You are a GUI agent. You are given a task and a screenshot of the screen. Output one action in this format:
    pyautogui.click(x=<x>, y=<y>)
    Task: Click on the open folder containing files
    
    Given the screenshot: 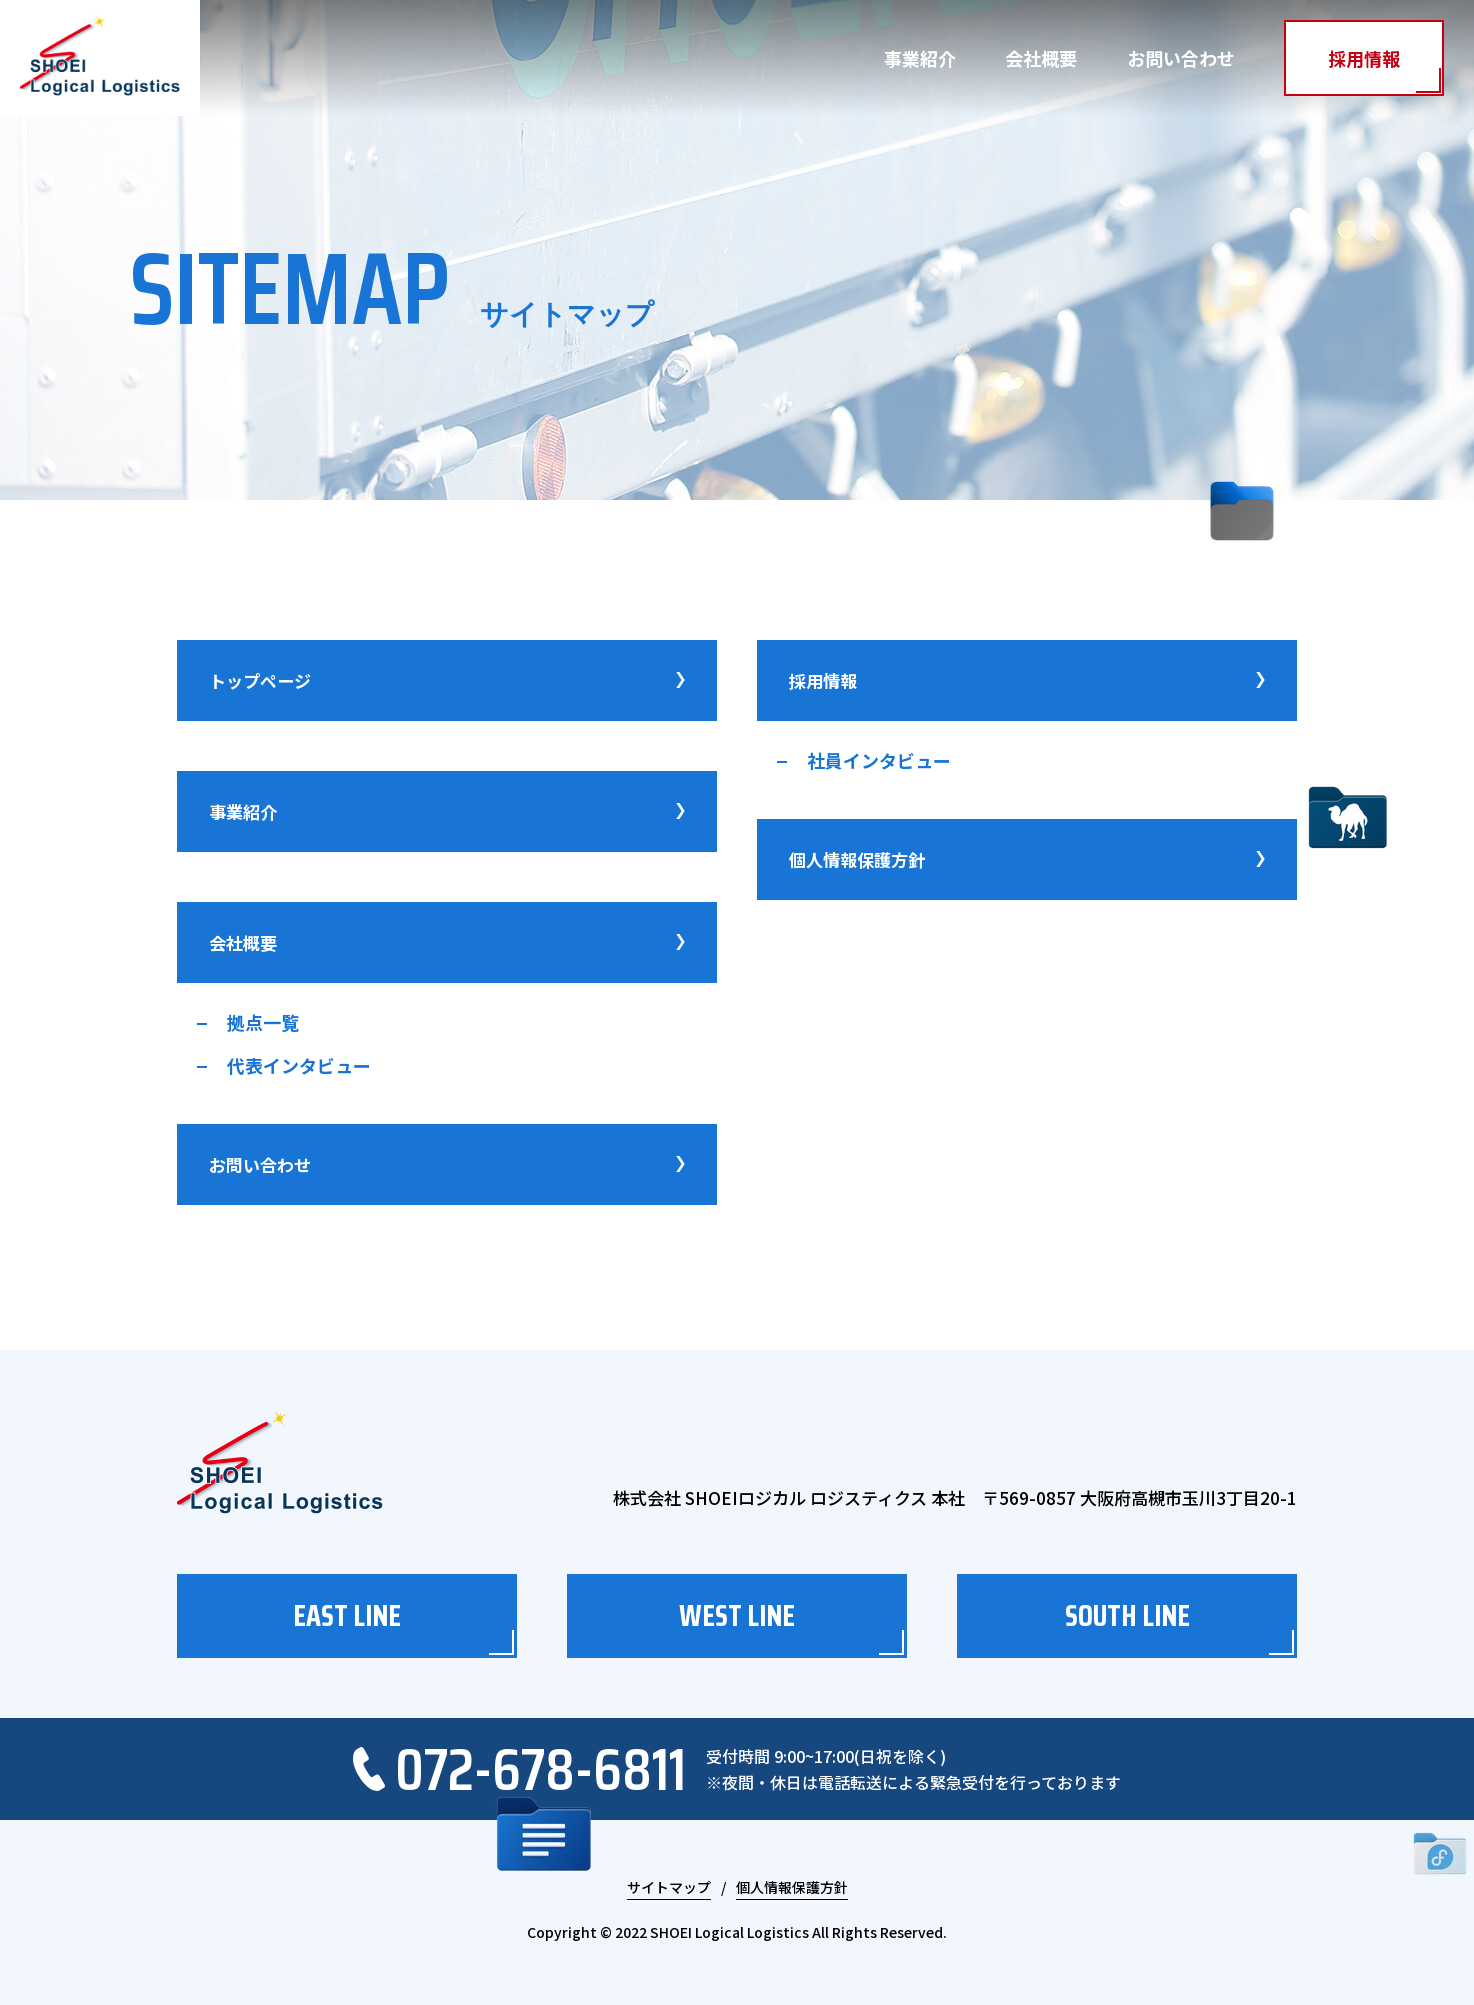 What is the action you would take?
    pyautogui.click(x=1242, y=511)
    